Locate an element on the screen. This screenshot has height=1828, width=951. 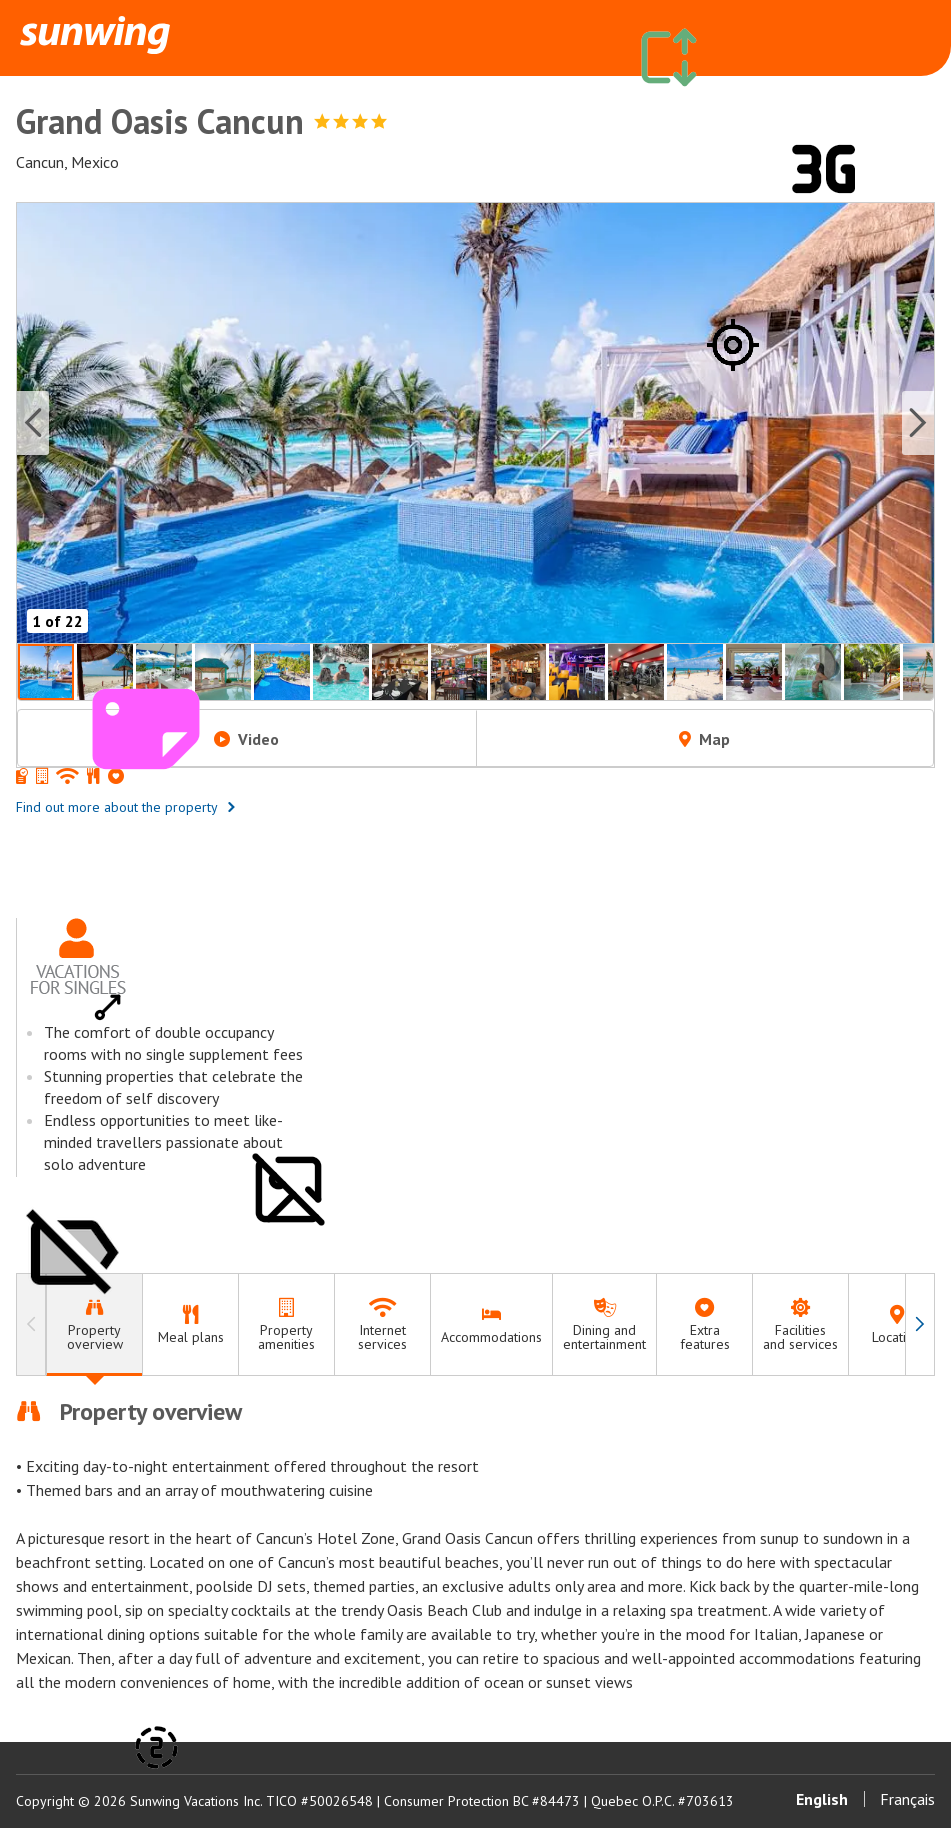
indicates tarp or cover item is located at coordinates (146, 729).